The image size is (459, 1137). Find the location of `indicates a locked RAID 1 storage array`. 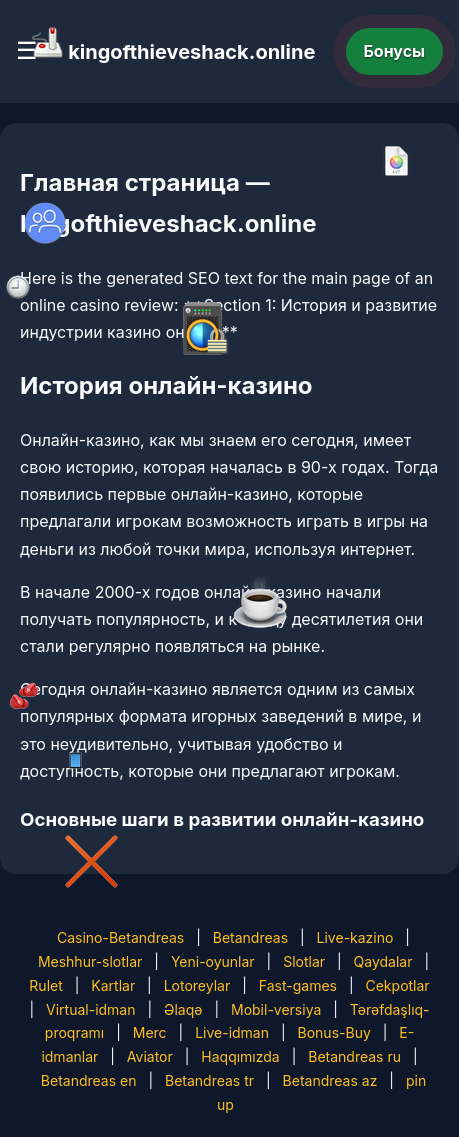

indicates a locked RAID 1 storage array is located at coordinates (202, 328).